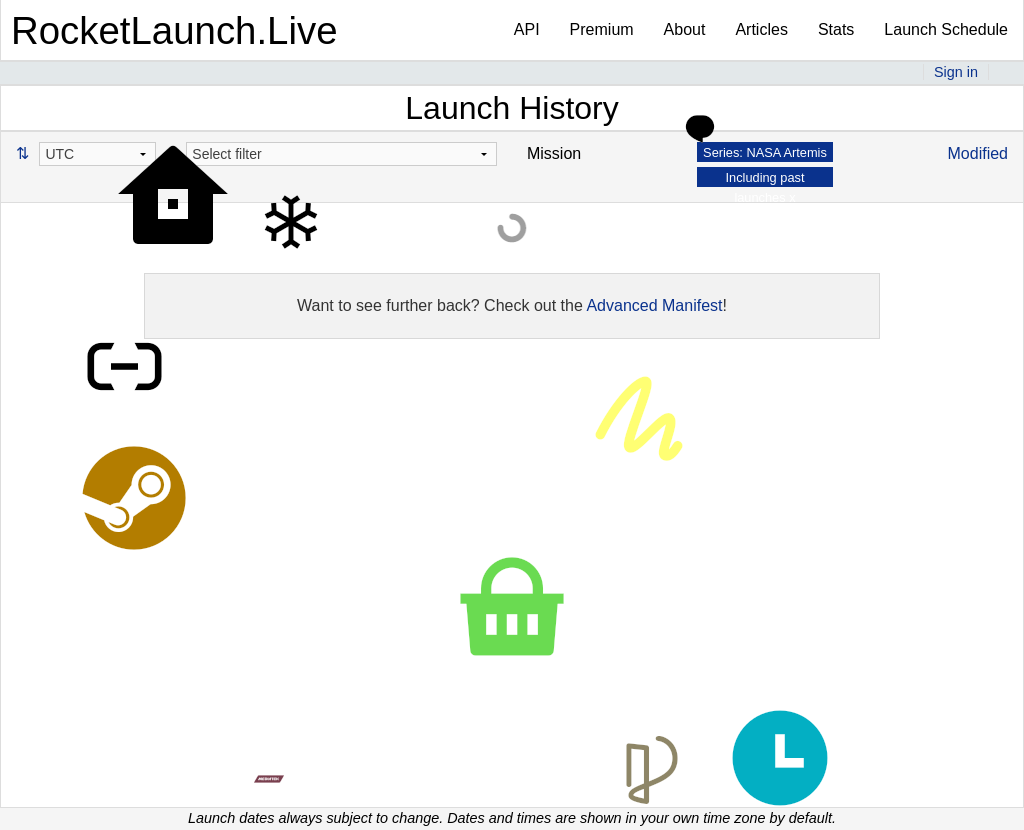 The width and height of the screenshot is (1024, 830). What do you see at coordinates (700, 128) in the screenshot?
I see `open chat or messaging` at bounding box center [700, 128].